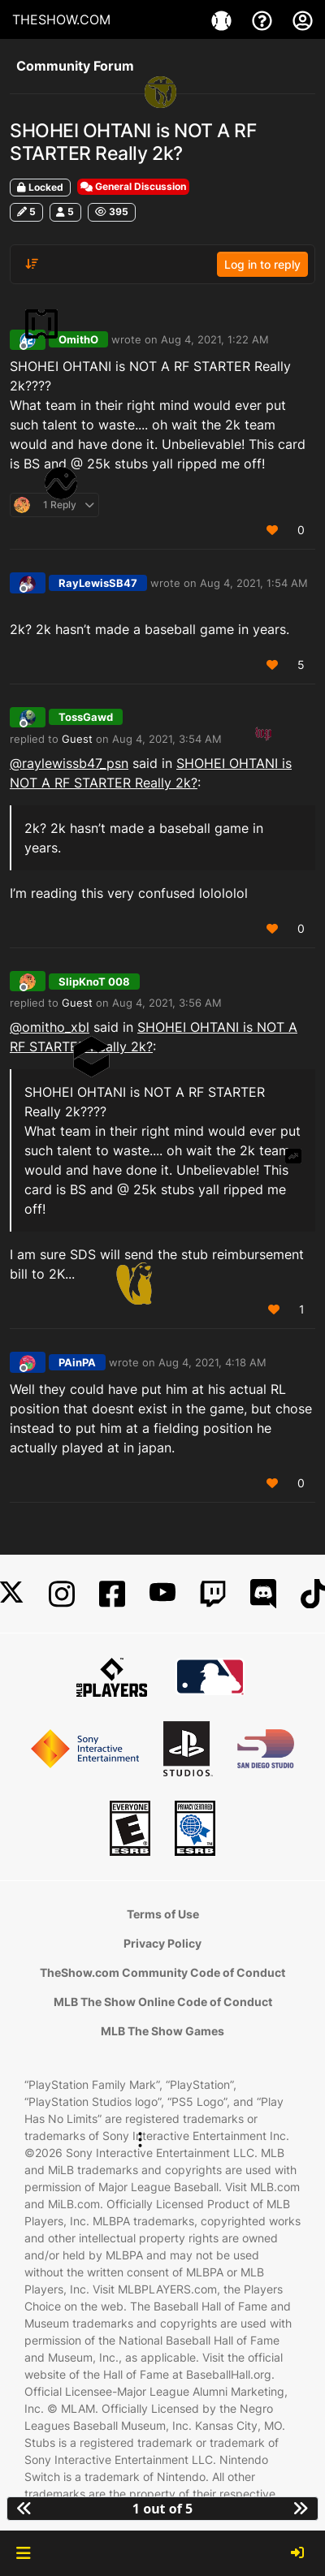 The width and height of the screenshot is (325, 2576). I want to click on open dbeaver database management application, so click(134, 1284).